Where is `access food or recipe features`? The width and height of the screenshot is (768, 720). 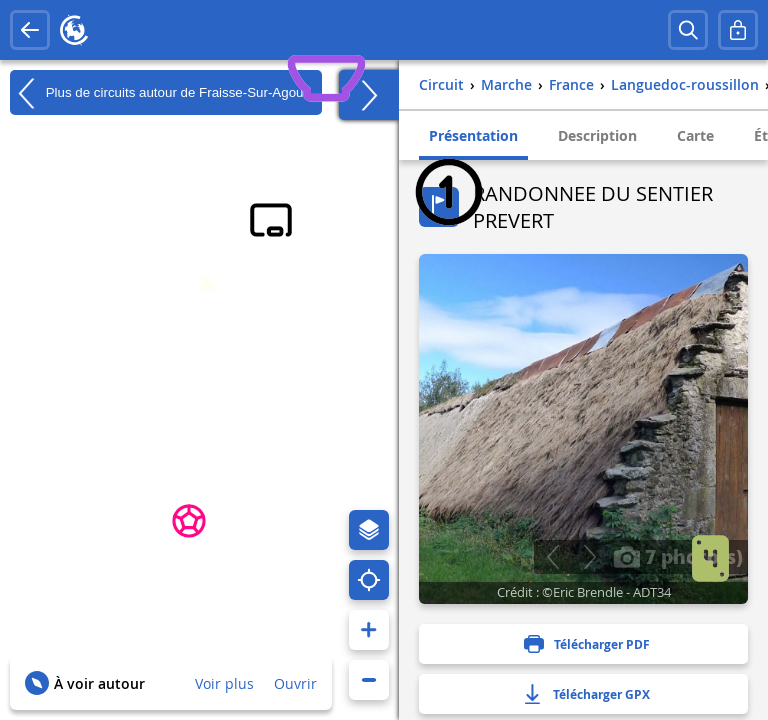 access food or recipe features is located at coordinates (326, 74).